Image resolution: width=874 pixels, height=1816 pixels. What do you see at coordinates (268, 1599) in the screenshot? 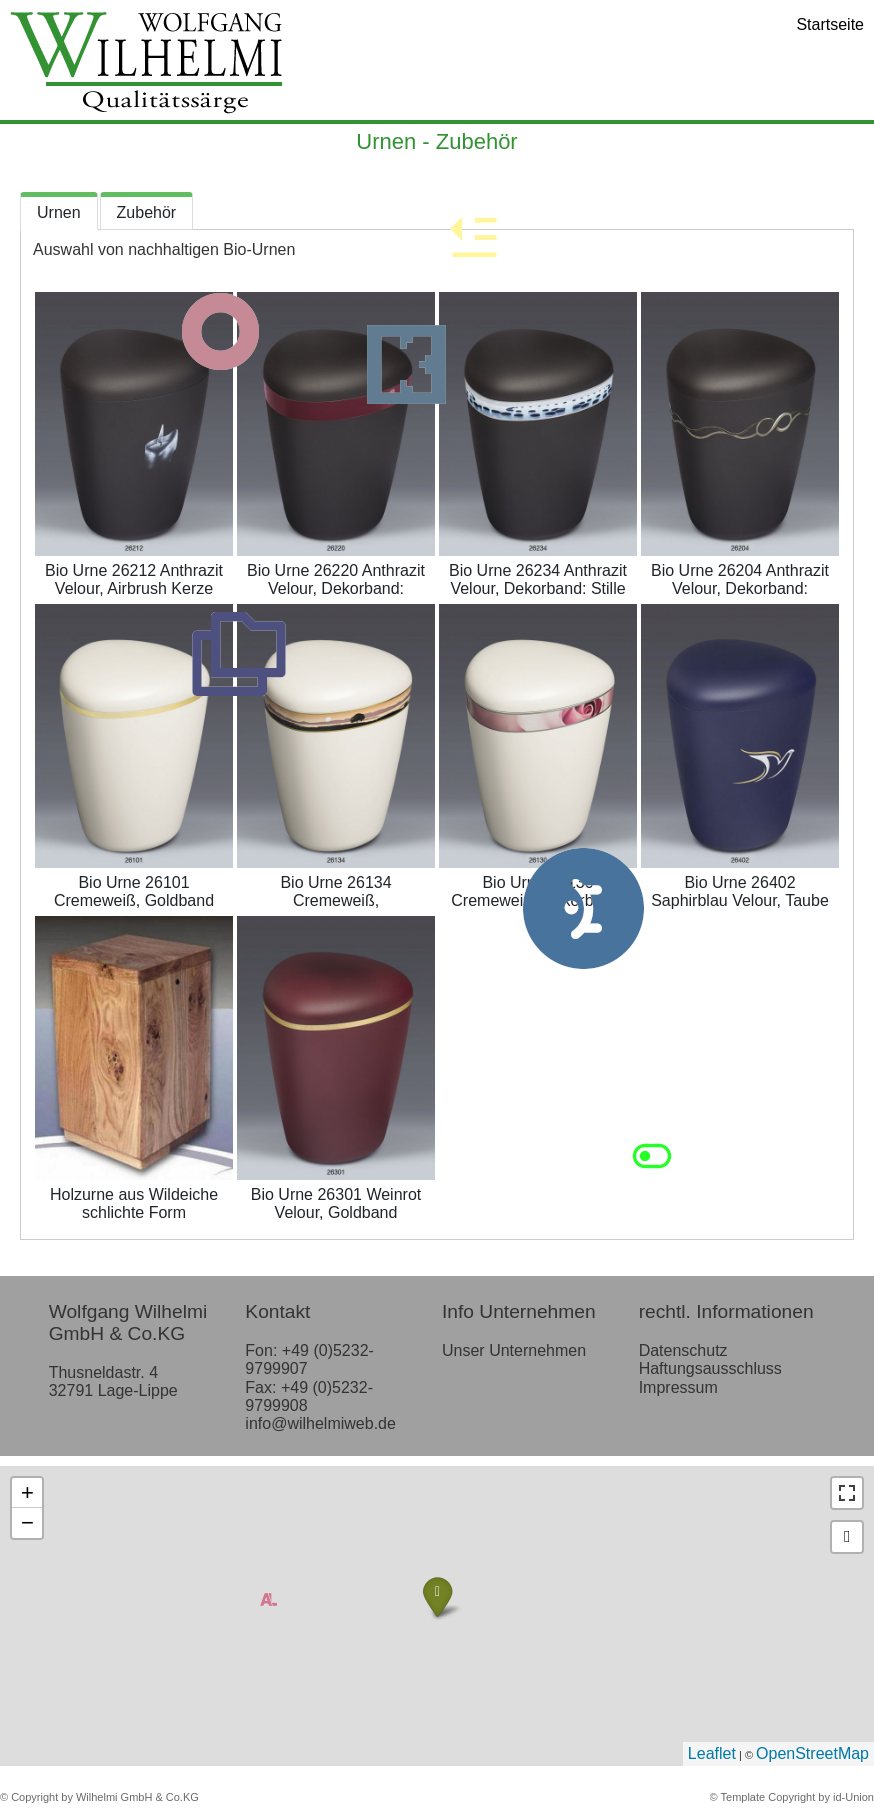
I see `open AniList app or website` at bounding box center [268, 1599].